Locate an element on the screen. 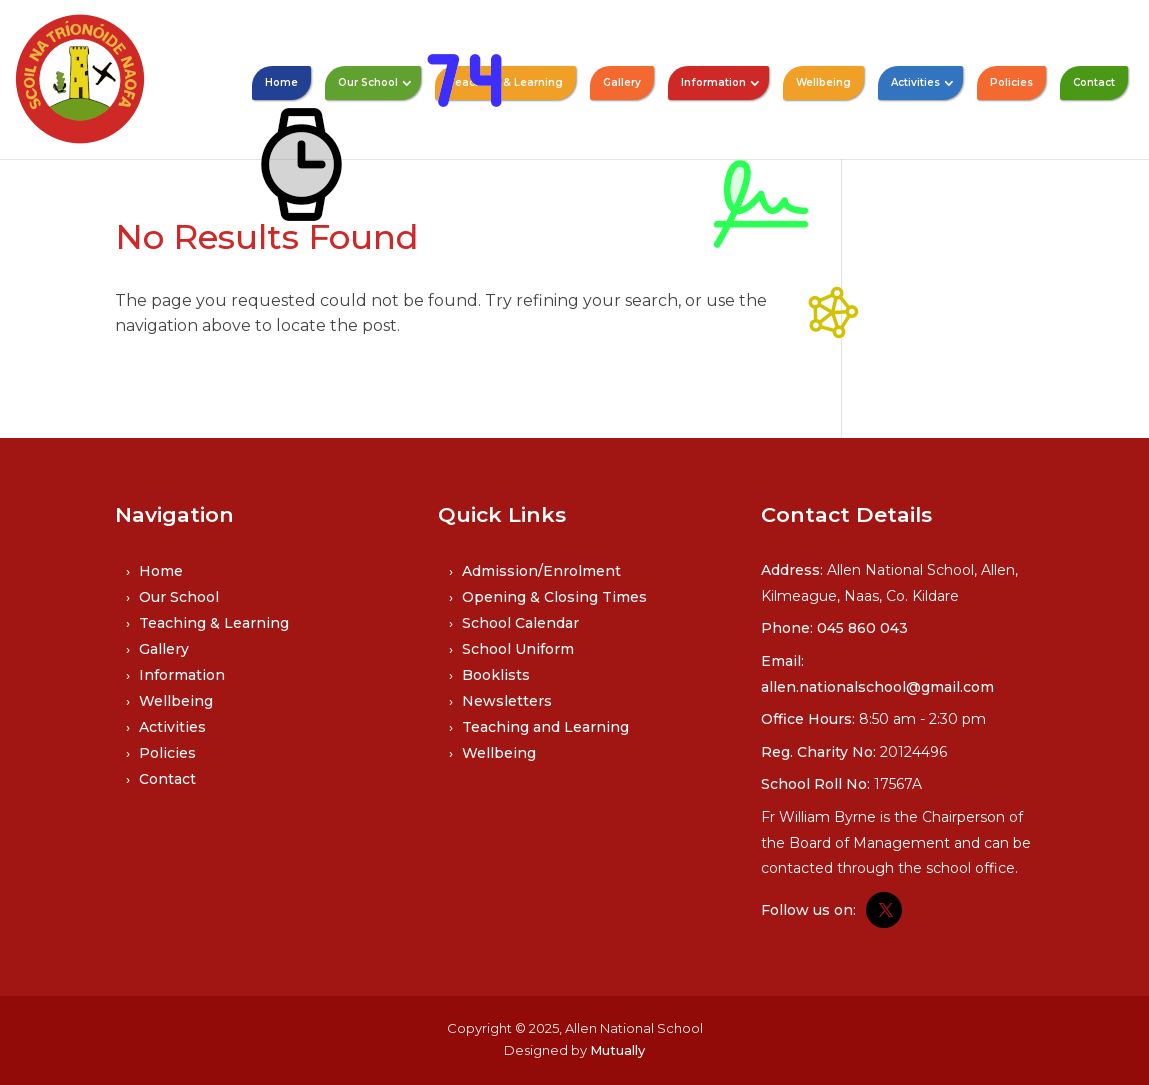 Image resolution: width=1149 pixels, height=1085 pixels. connect to the fediverse network is located at coordinates (832, 312).